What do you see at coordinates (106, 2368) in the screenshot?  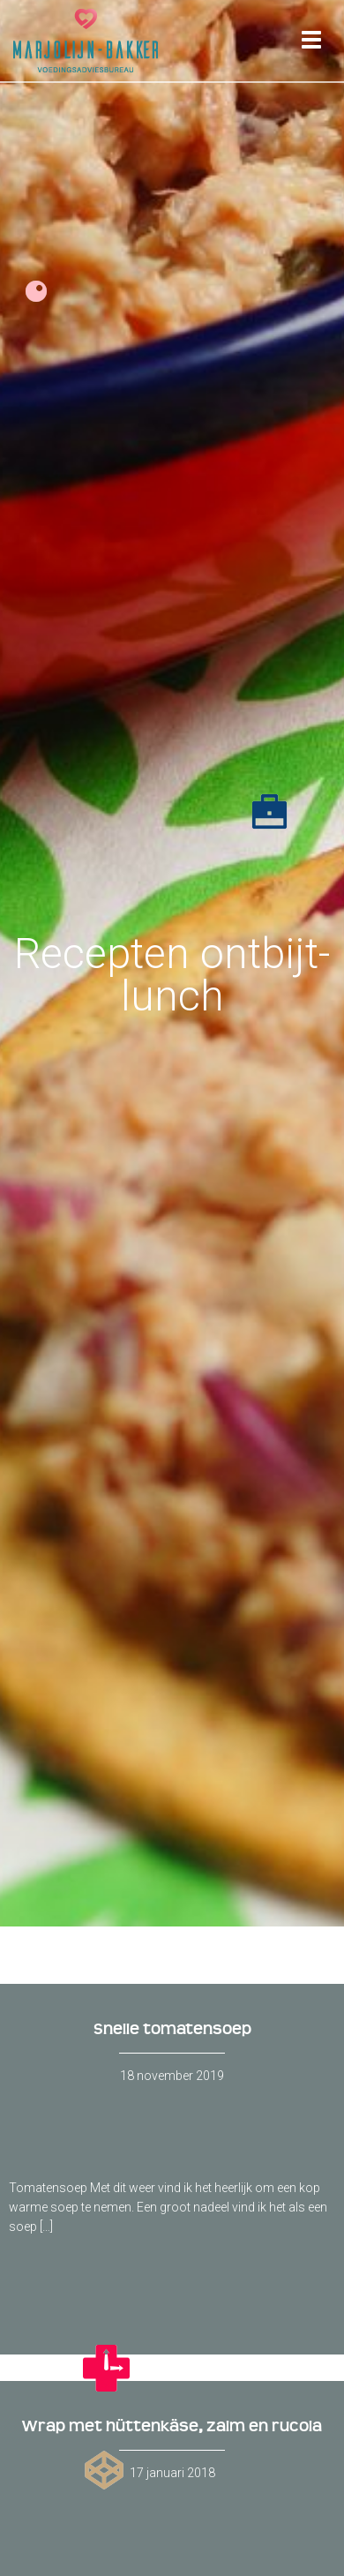 I see `open RescueTime app` at bounding box center [106, 2368].